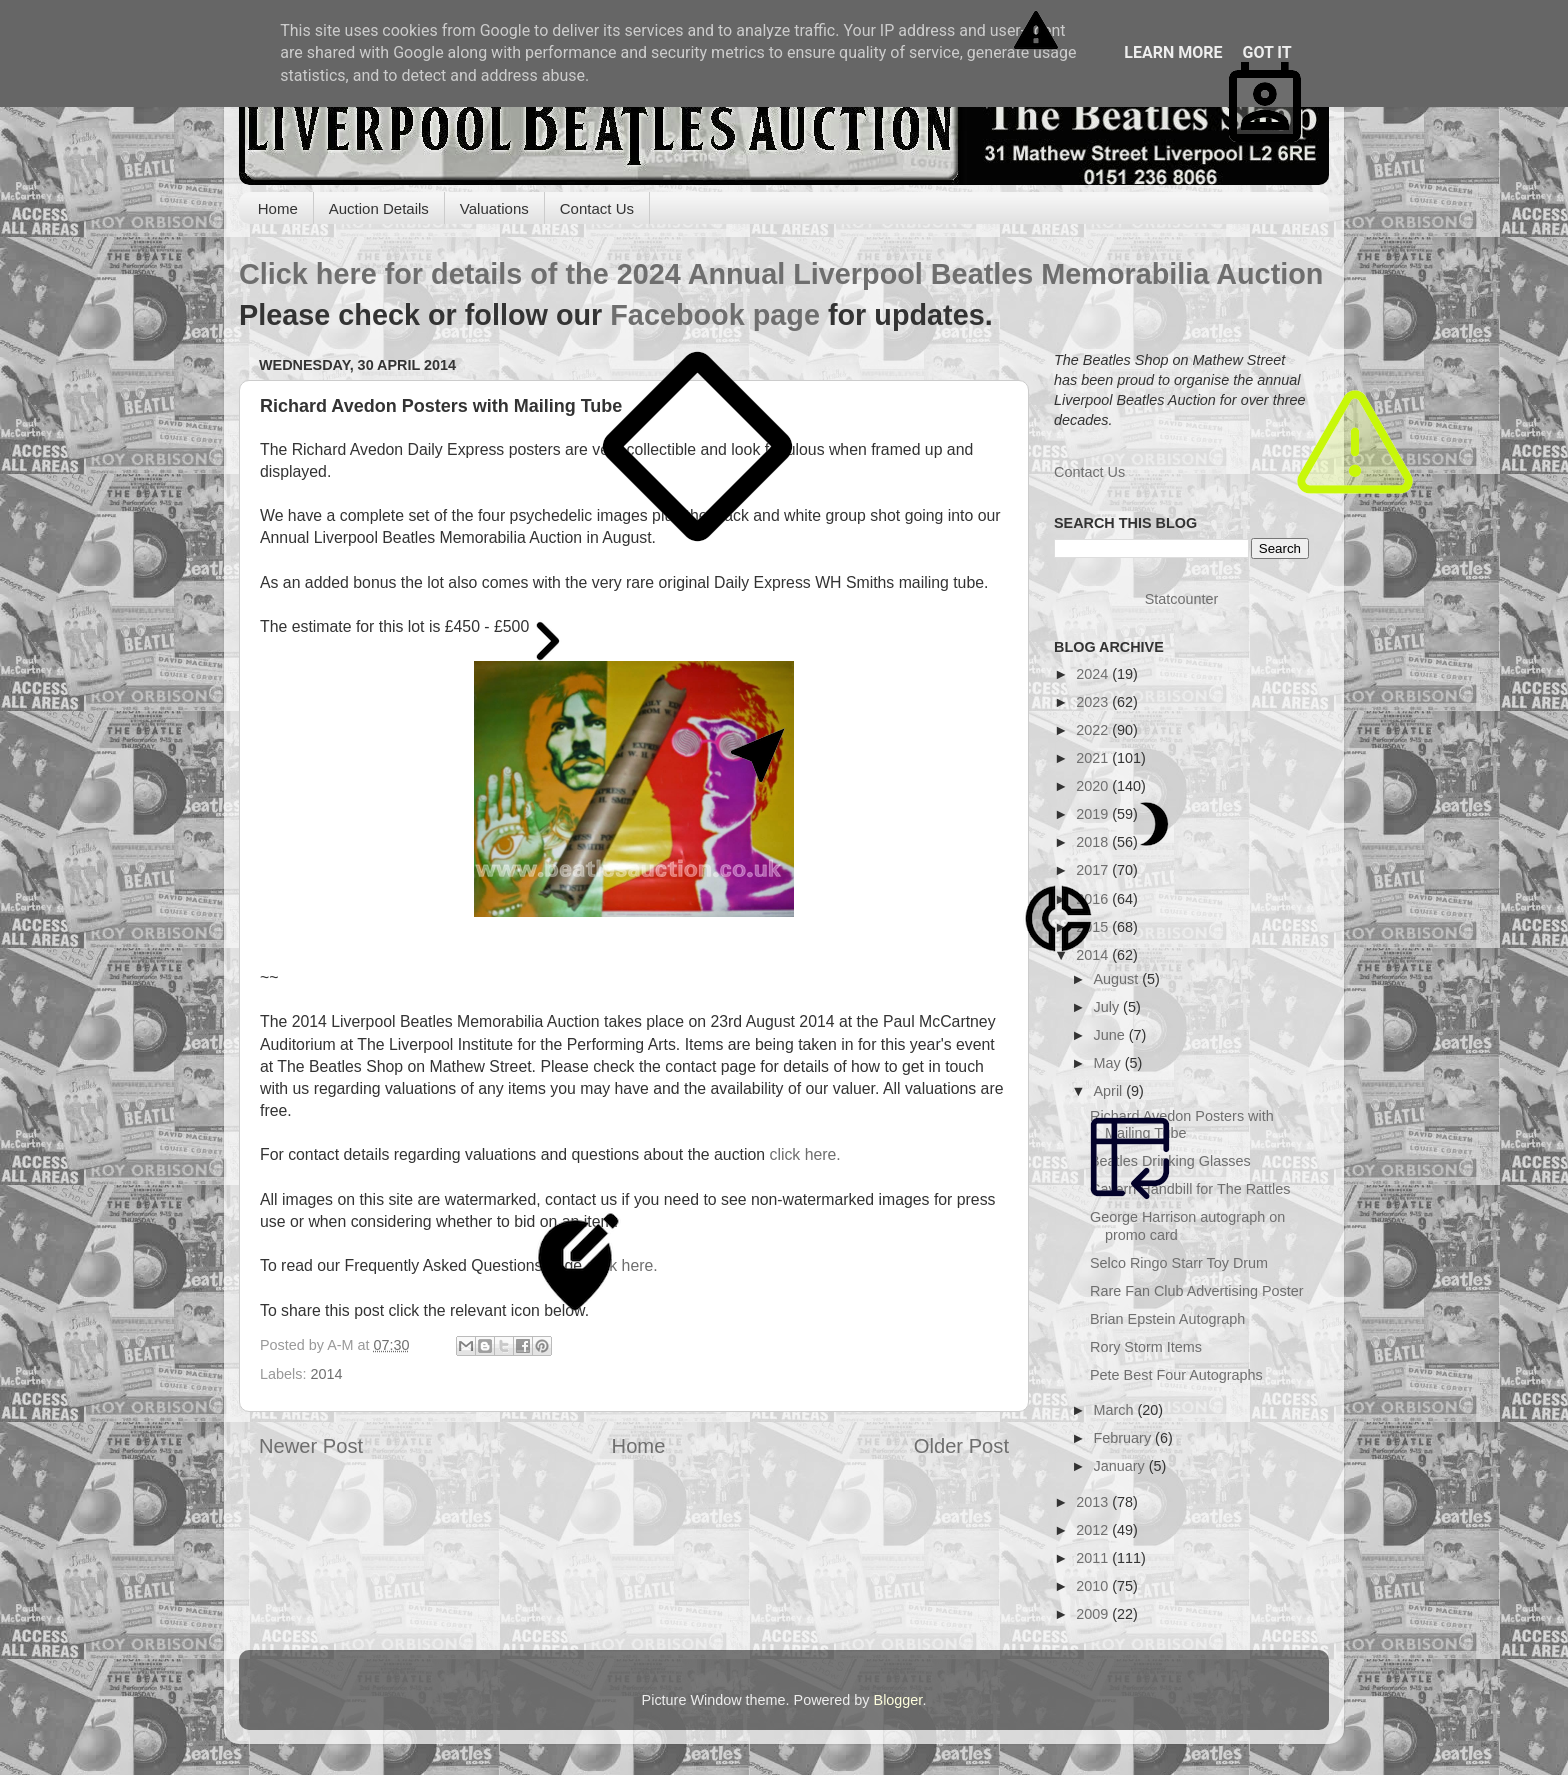 The height and width of the screenshot is (1775, 1568). I want to click on pivot data by column in a table or spreadsheet, so click(1130, 1157).